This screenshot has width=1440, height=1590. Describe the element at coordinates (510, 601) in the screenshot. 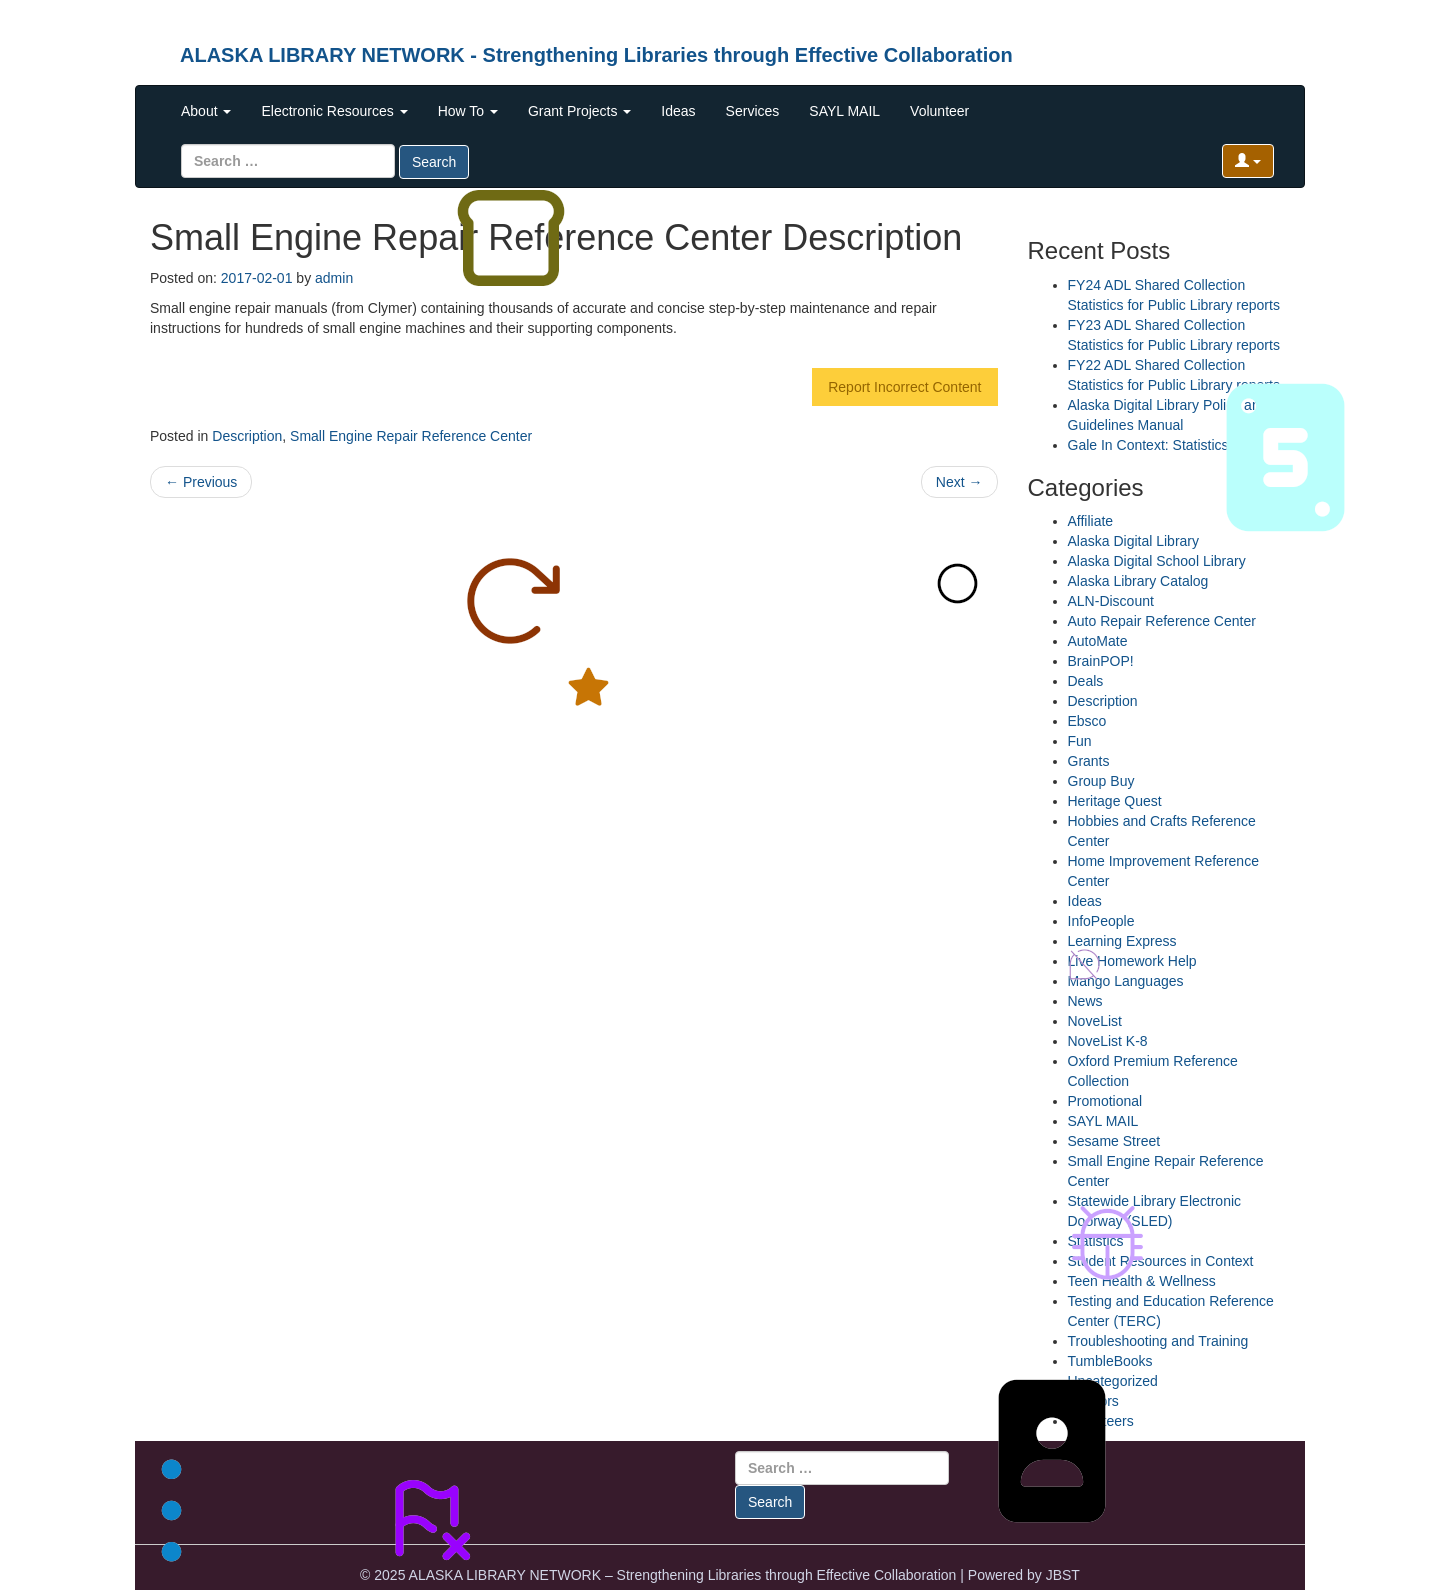

I see `refresh or reload content` at that location.